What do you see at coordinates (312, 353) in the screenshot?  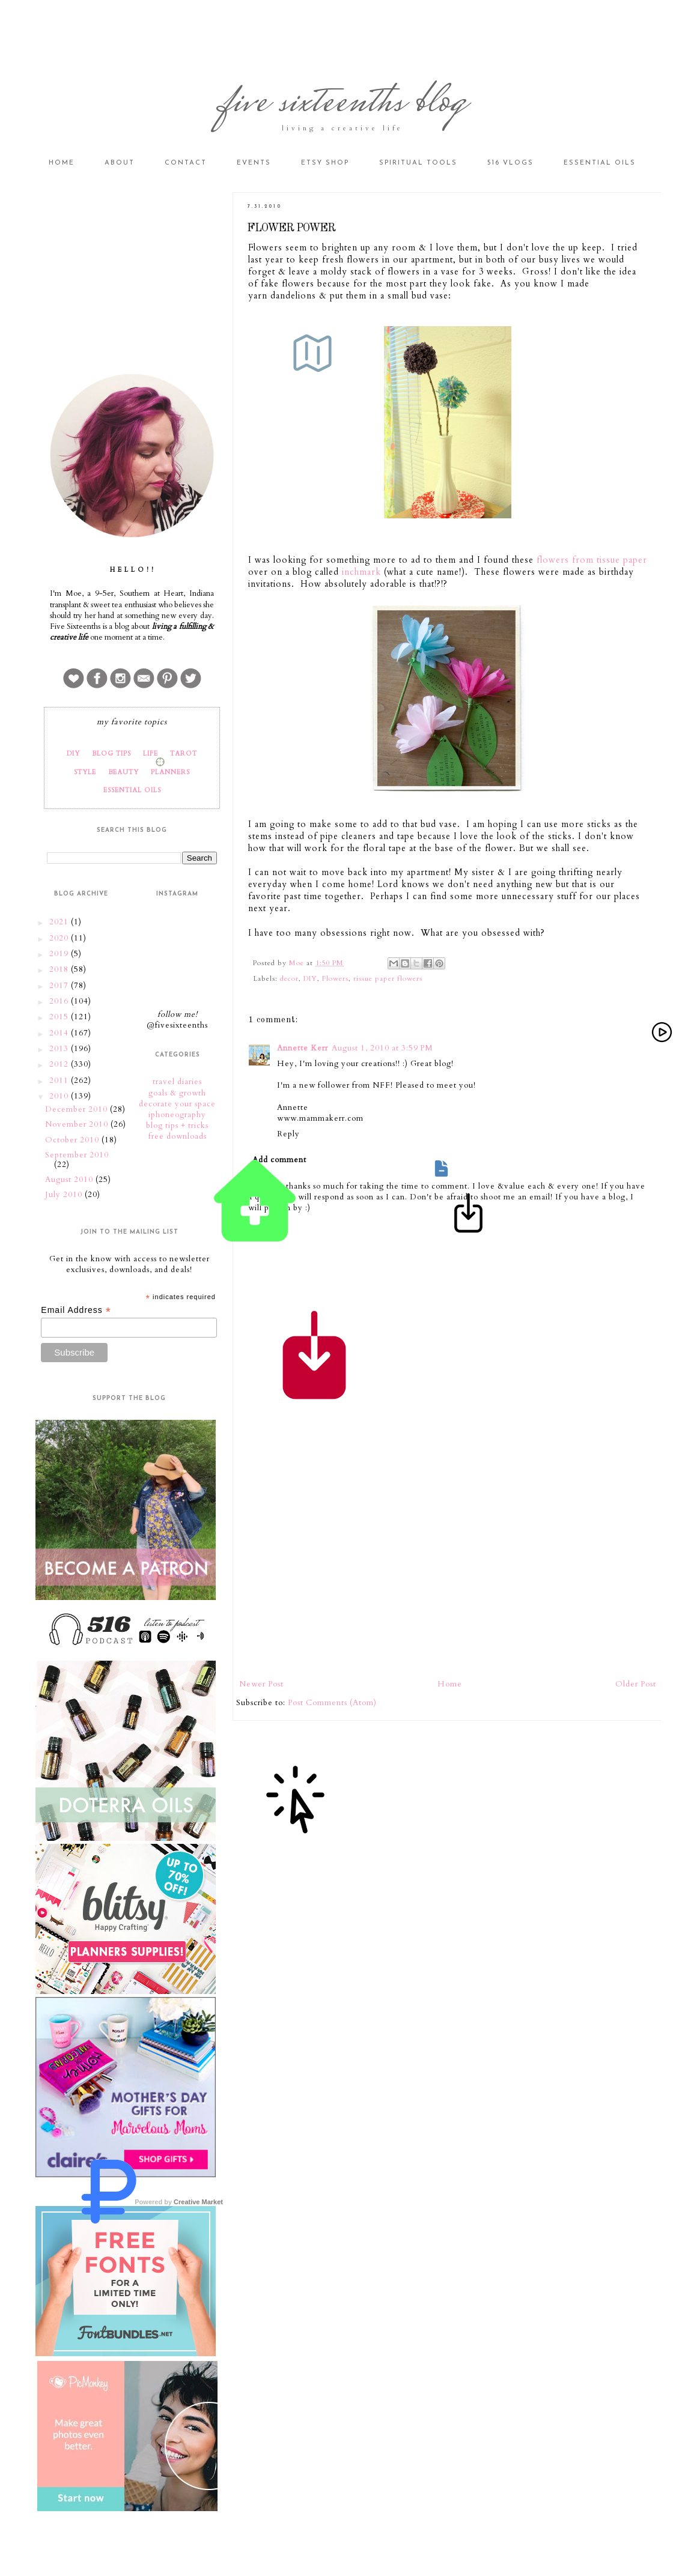 I see `view map or navigation` at bounding box center [312, 353].